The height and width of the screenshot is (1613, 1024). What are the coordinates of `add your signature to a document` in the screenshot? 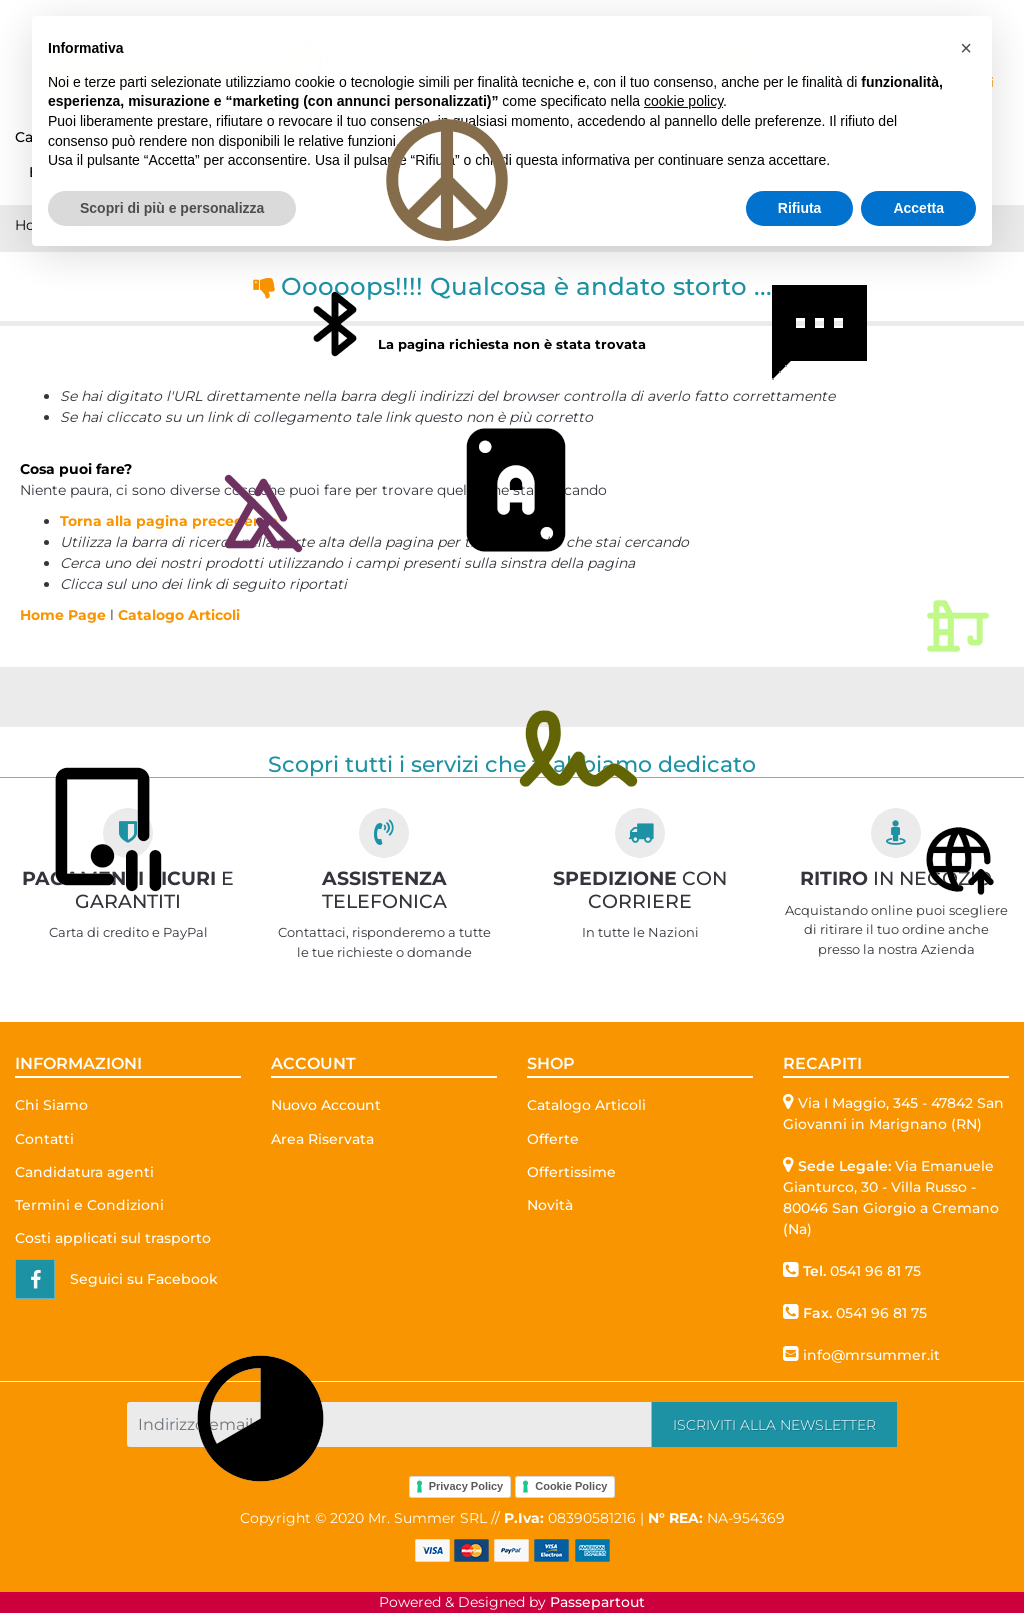 It's located at (578, 751).